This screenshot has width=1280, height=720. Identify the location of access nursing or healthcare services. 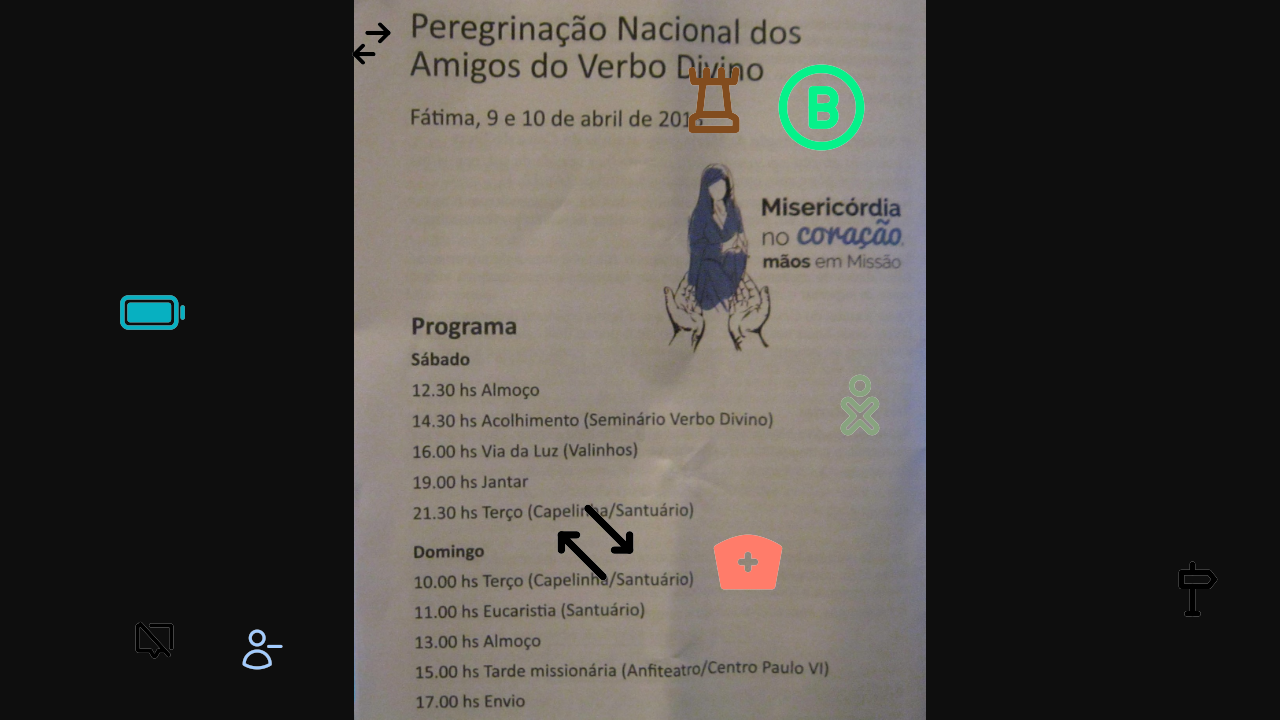
(748, 562).